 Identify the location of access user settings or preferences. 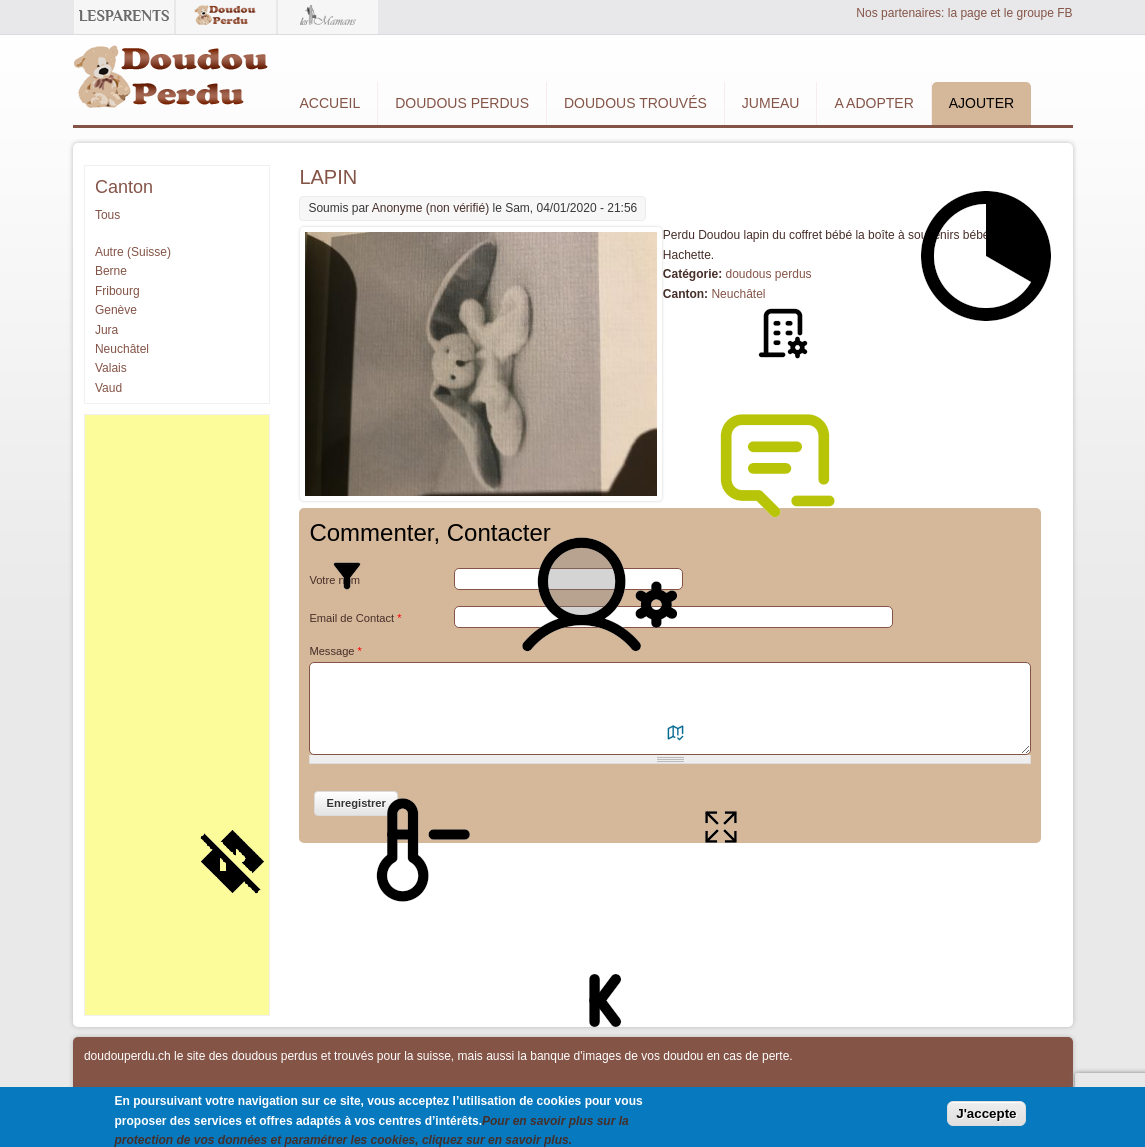
(594, 599).